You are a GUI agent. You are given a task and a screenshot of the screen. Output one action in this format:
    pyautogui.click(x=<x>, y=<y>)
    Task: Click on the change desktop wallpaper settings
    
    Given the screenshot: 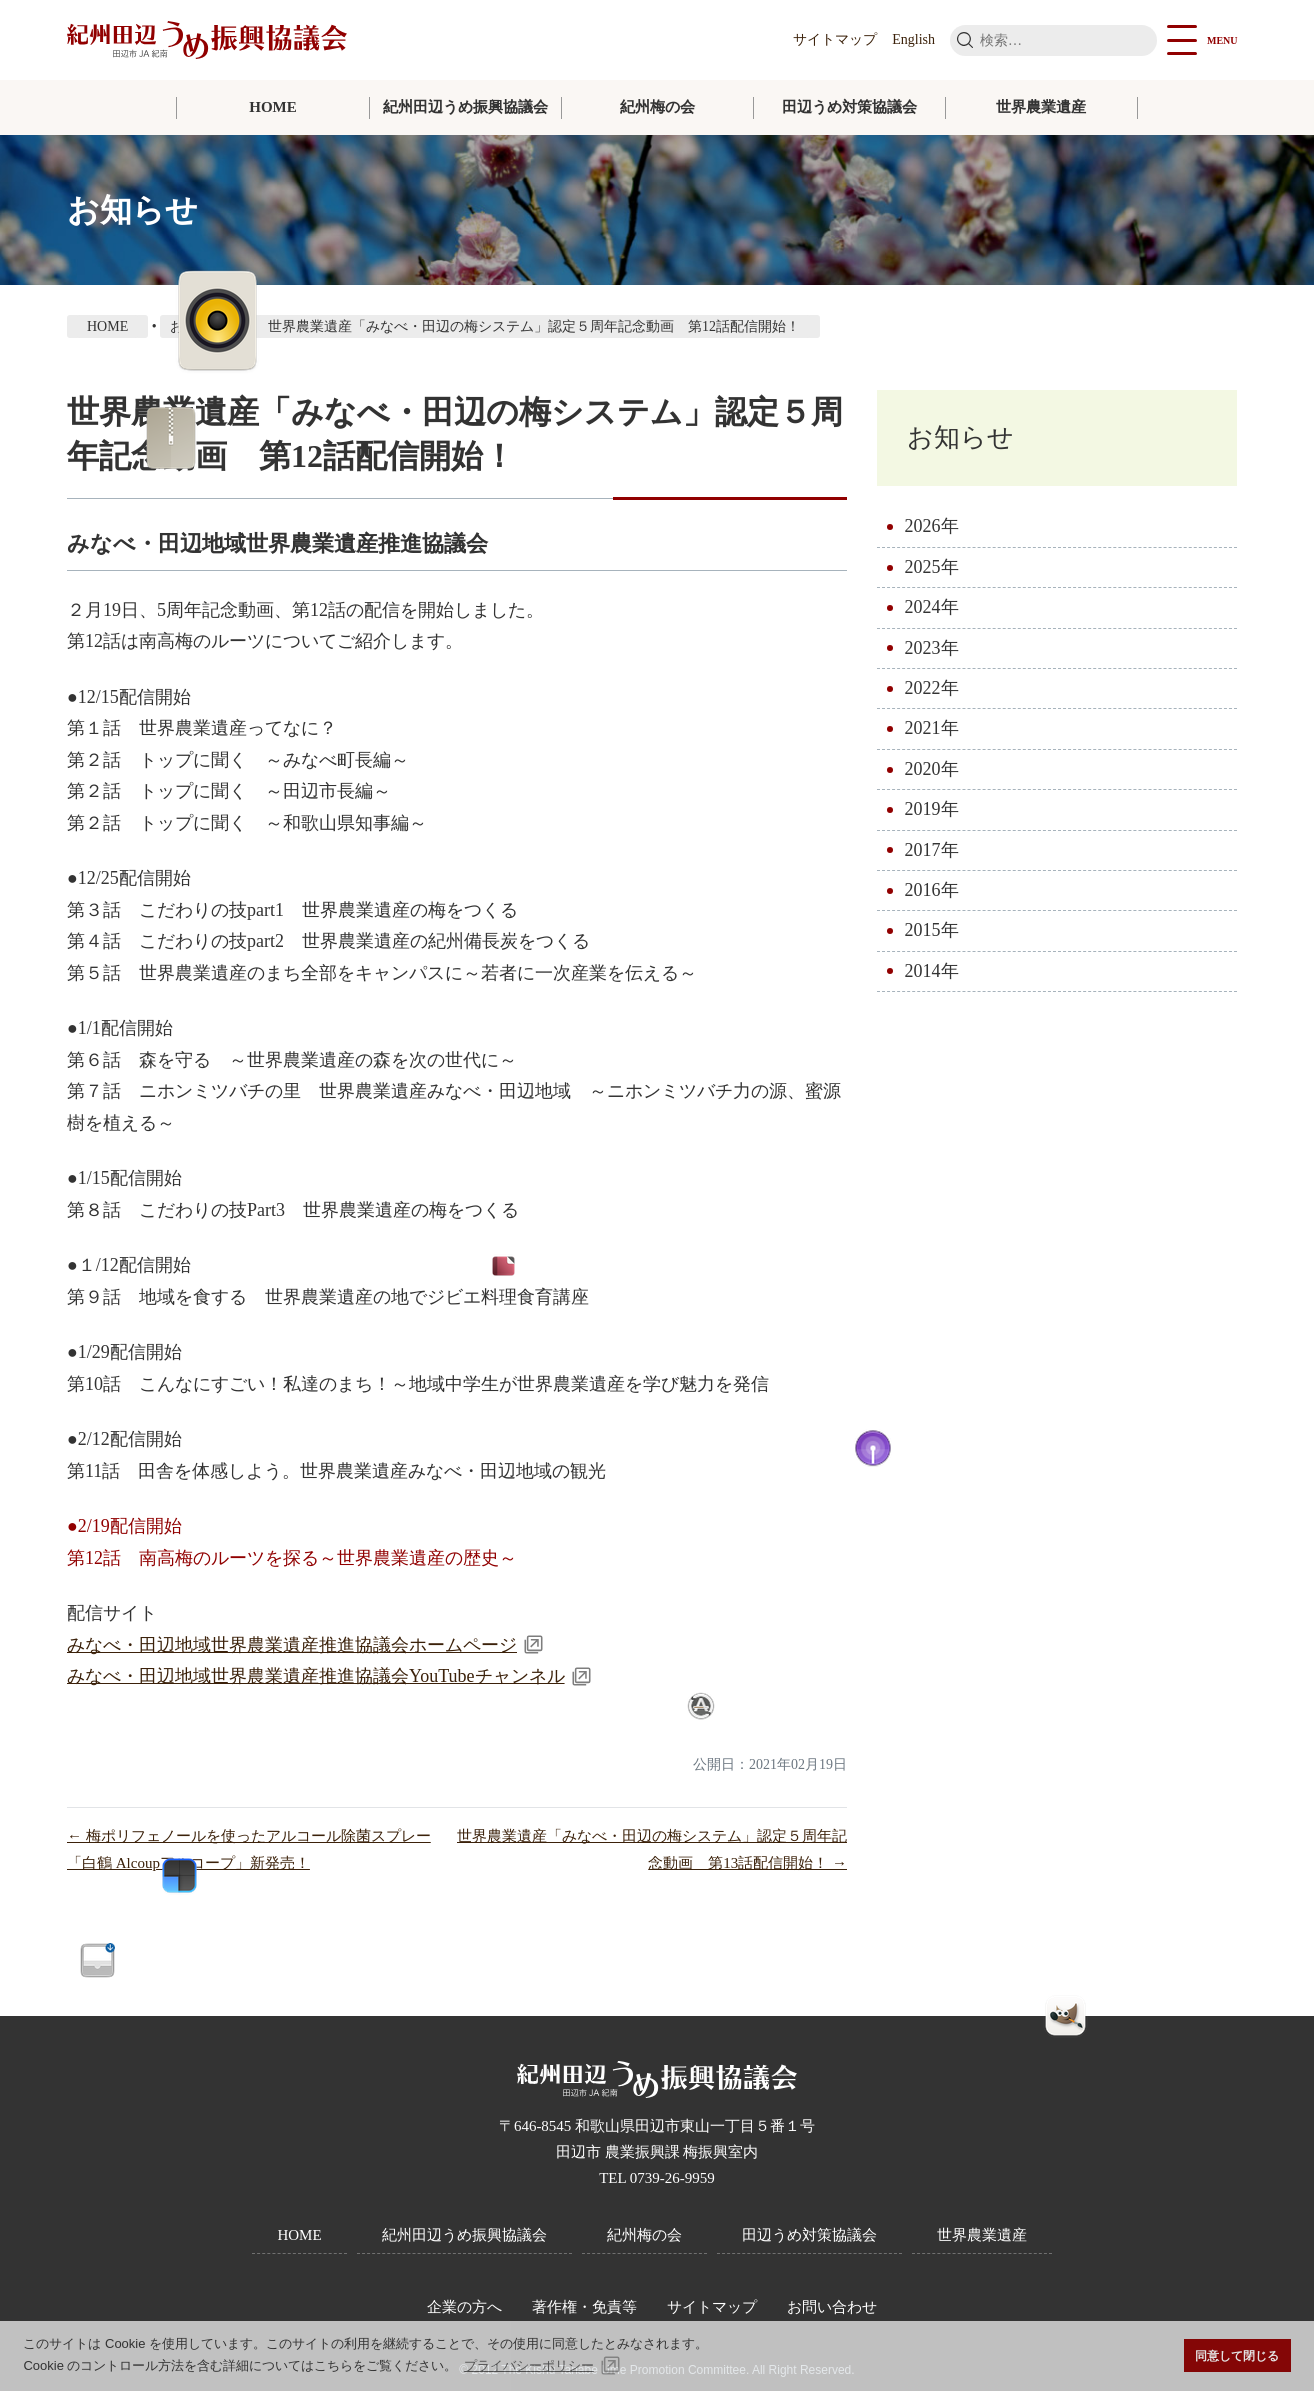 What is the action you would take?
    pyautogui.click(x=503, y=1265)
    